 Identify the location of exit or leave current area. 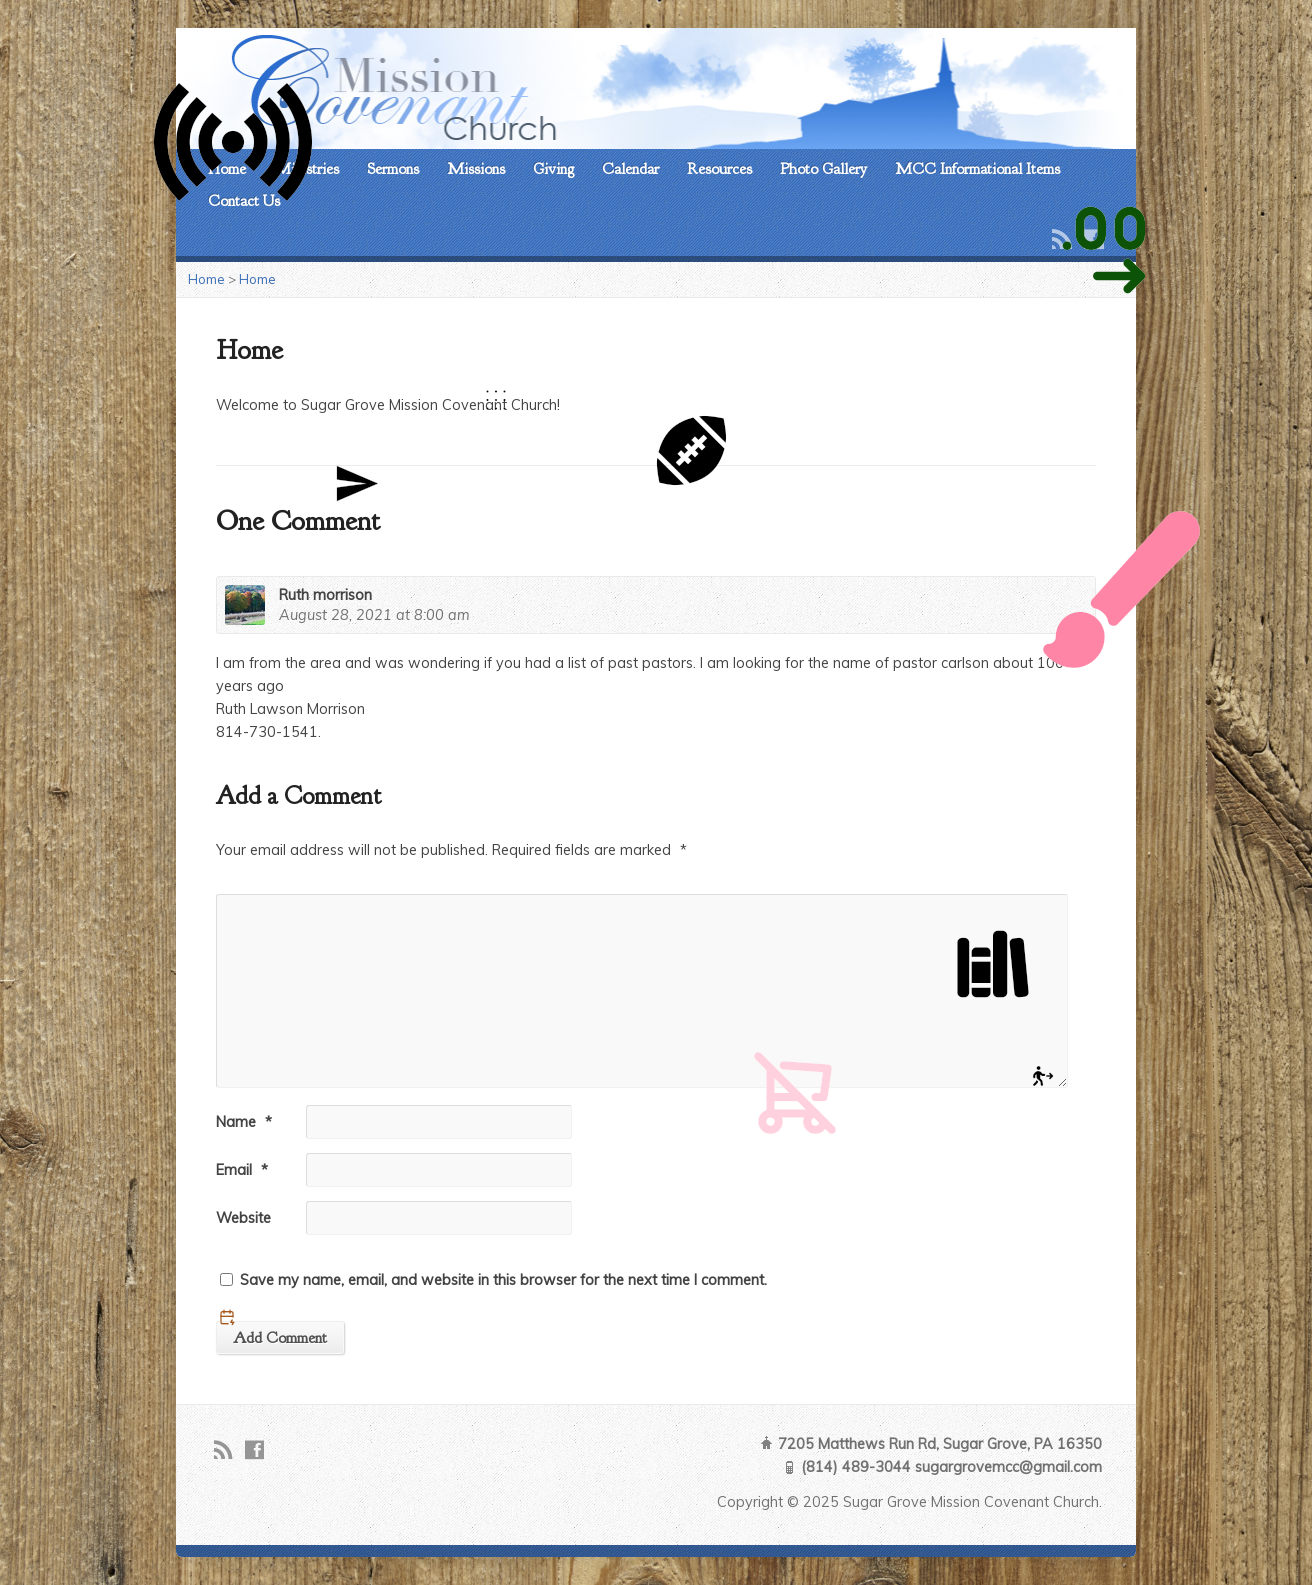
(1043, 1076).